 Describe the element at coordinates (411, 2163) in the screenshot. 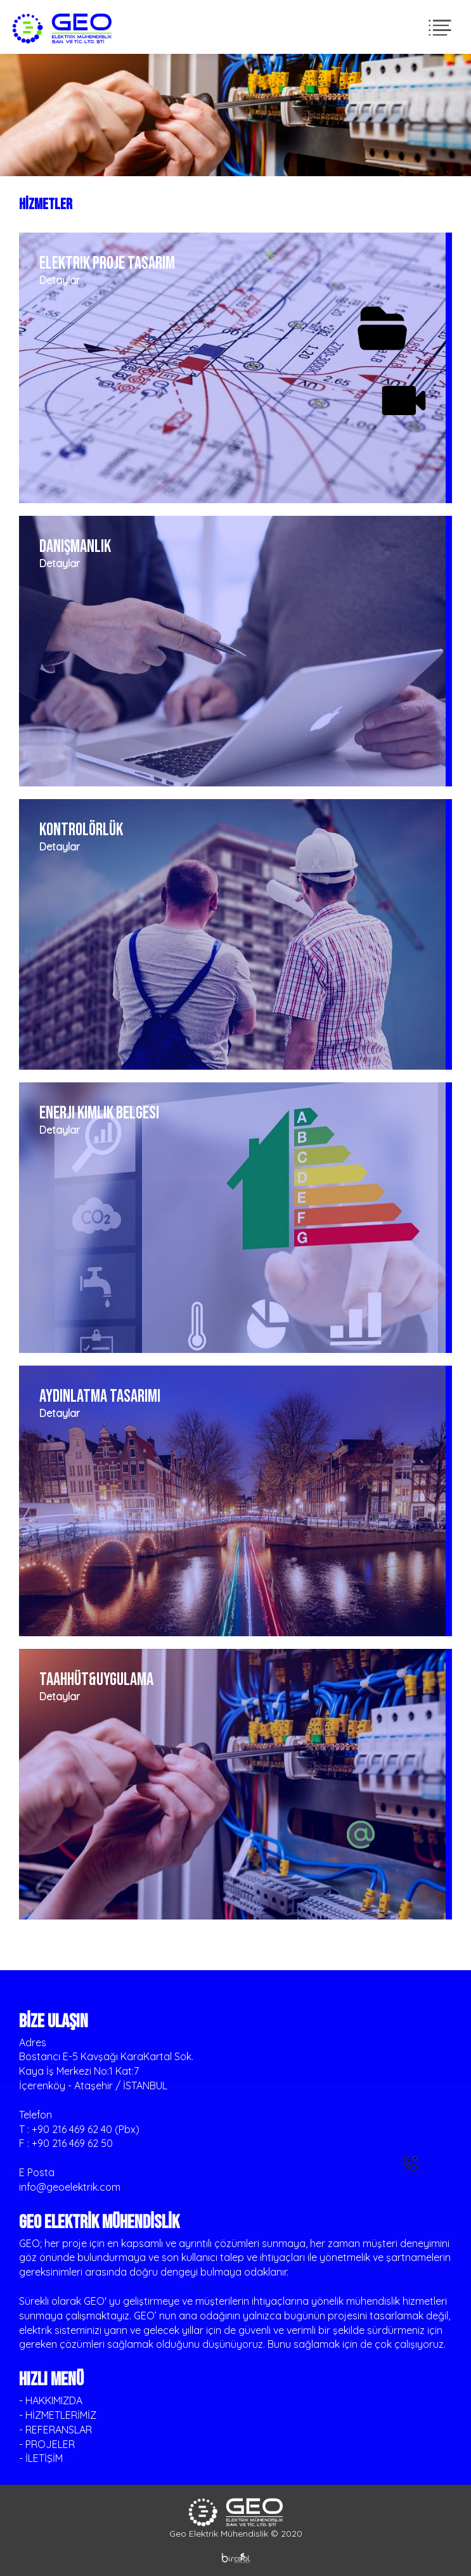

I see `indicates an outgoing call` at that location.